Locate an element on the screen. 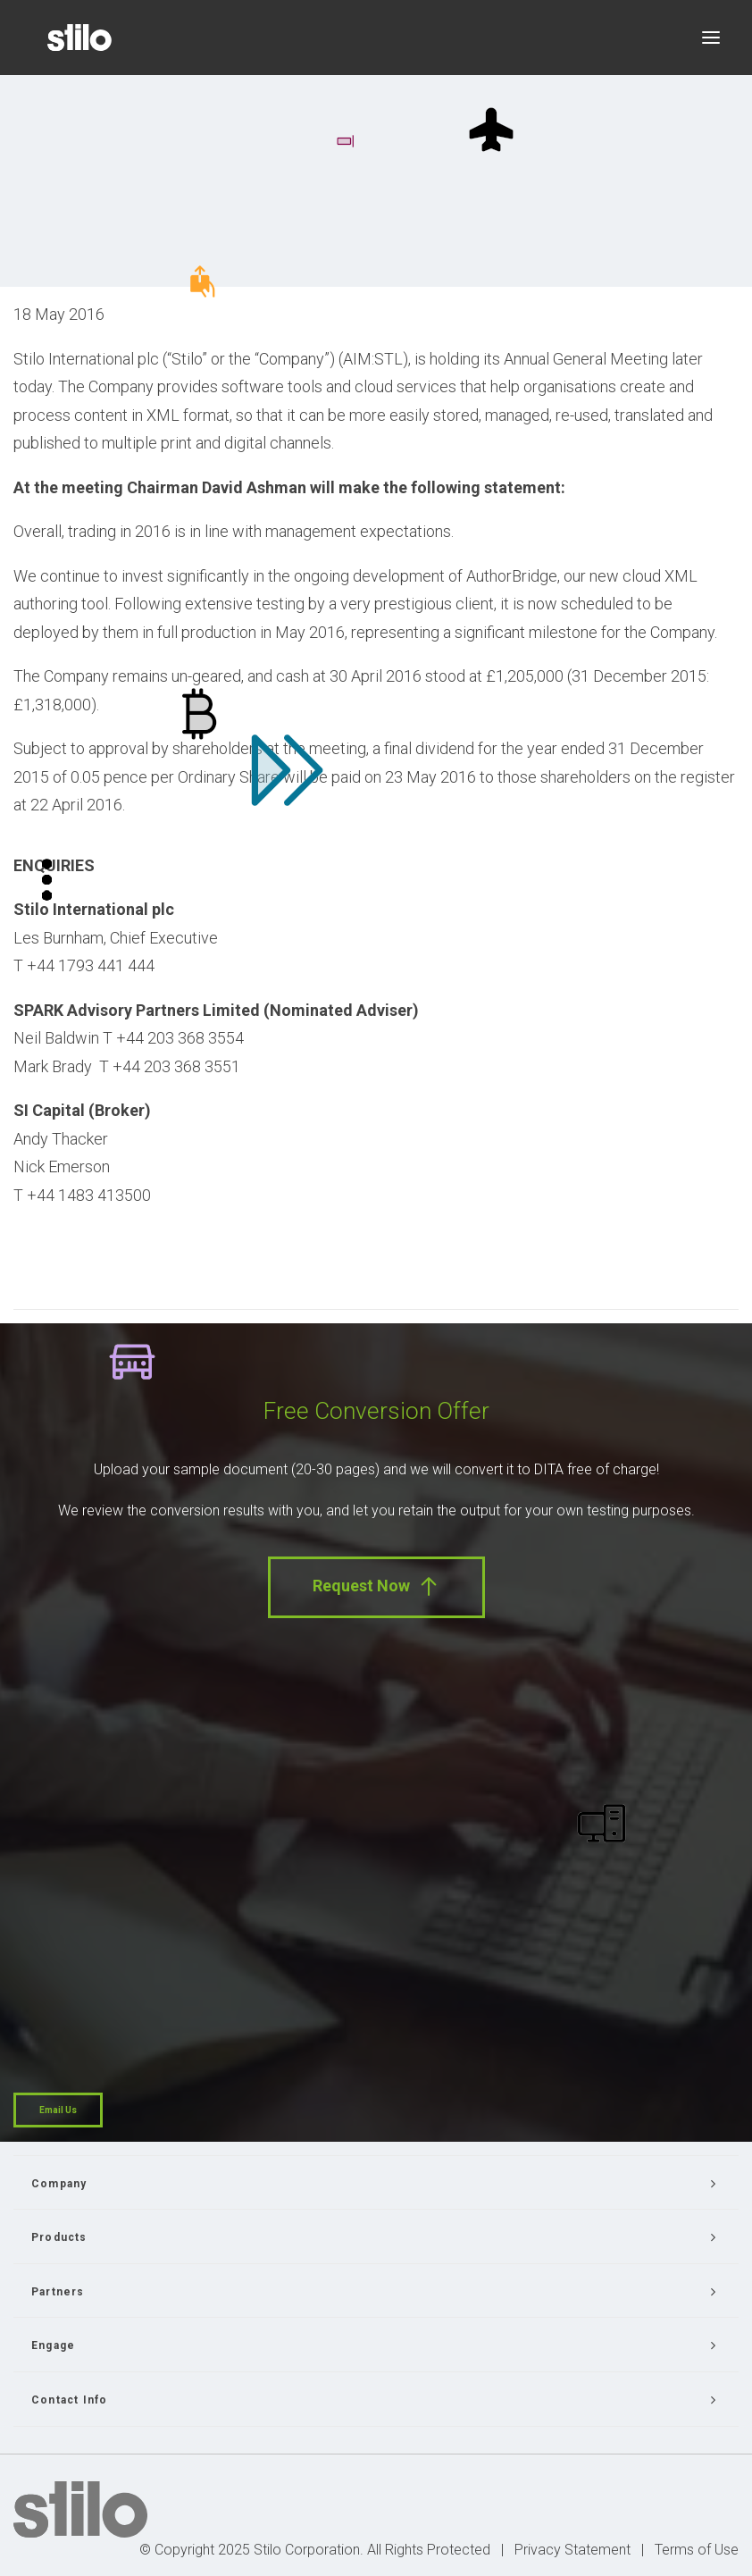 The image size is (752, 2576). skip forward or advance to next item is located at coordinates (284, 770).